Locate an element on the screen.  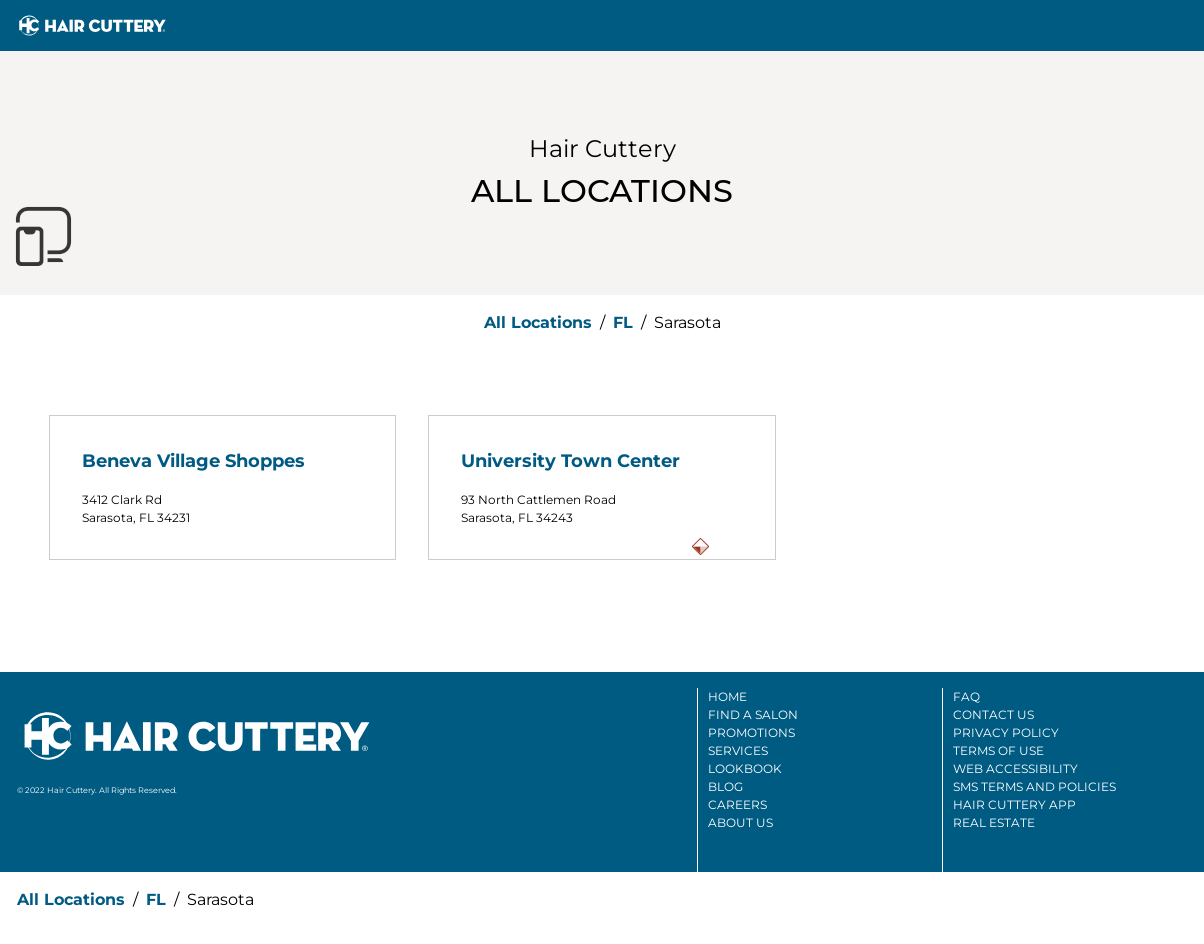
link or sync devices together is located at coordinates (43, 234).